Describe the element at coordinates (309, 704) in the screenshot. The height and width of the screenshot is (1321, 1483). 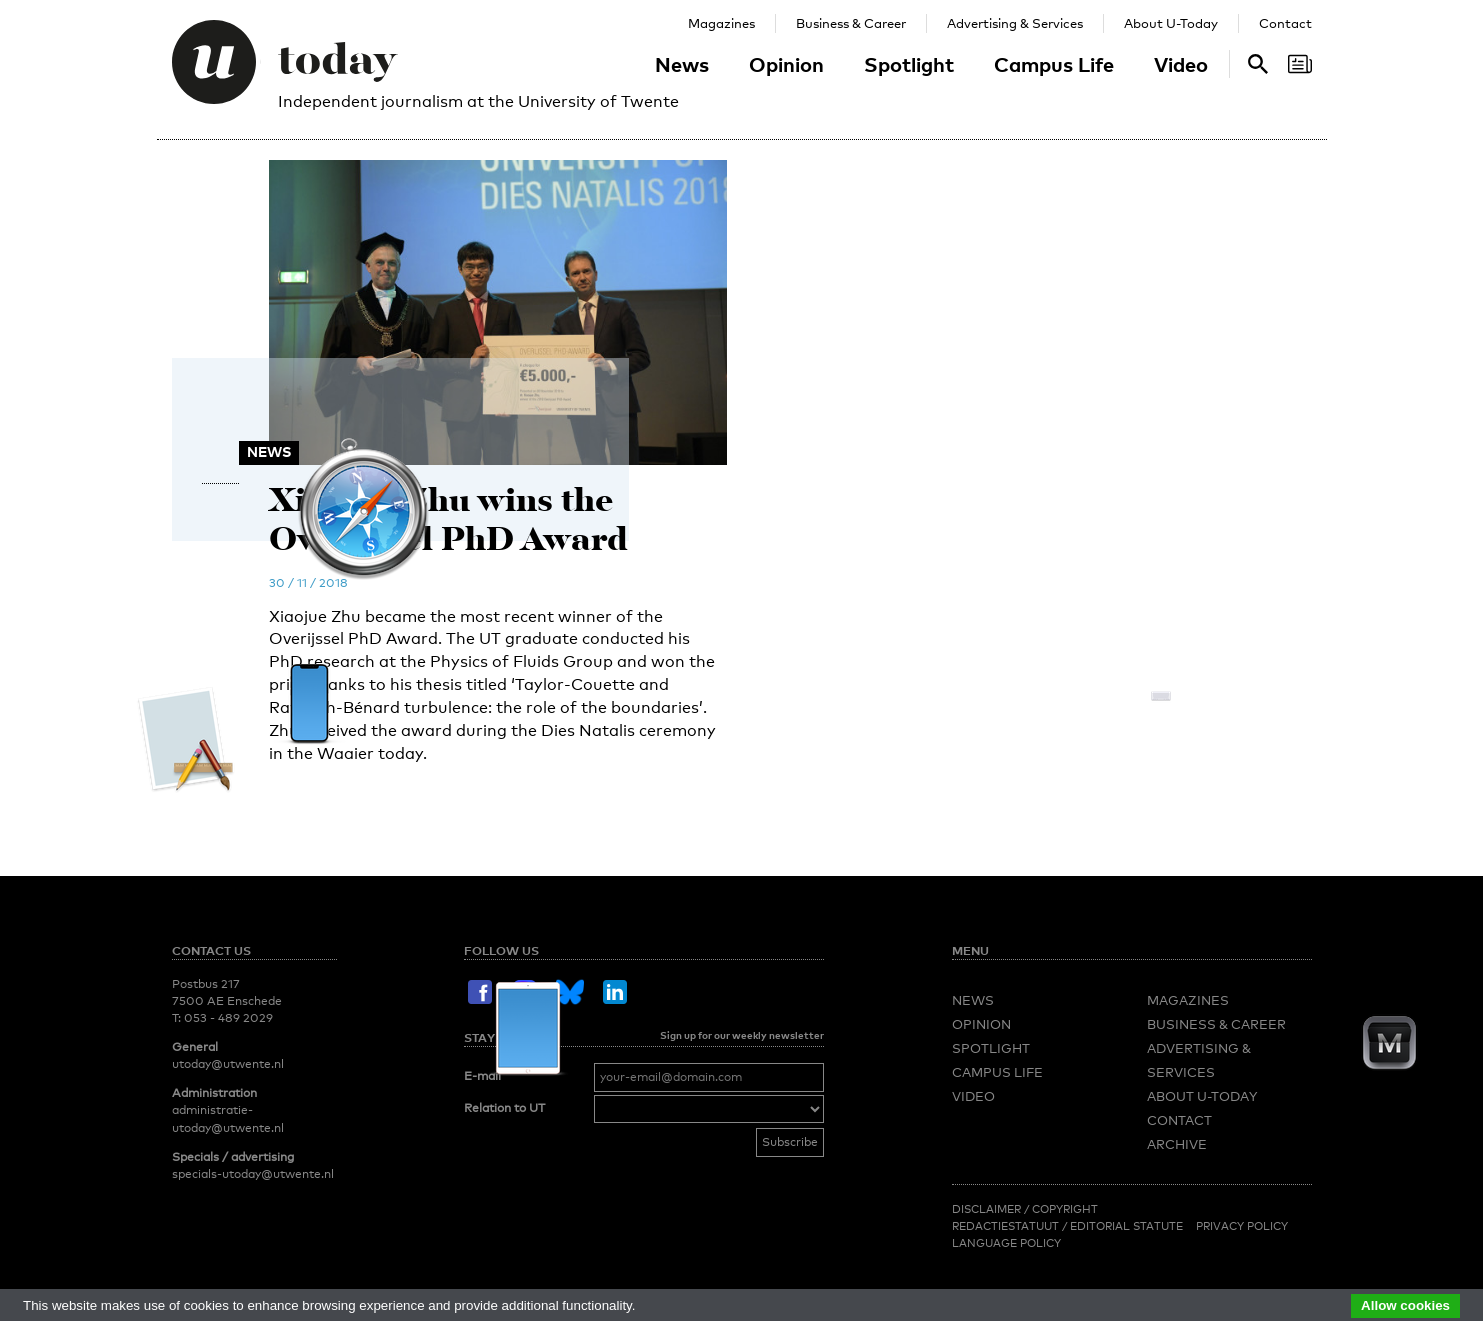
I see `iPhone 12 Pro device icon` at that location.